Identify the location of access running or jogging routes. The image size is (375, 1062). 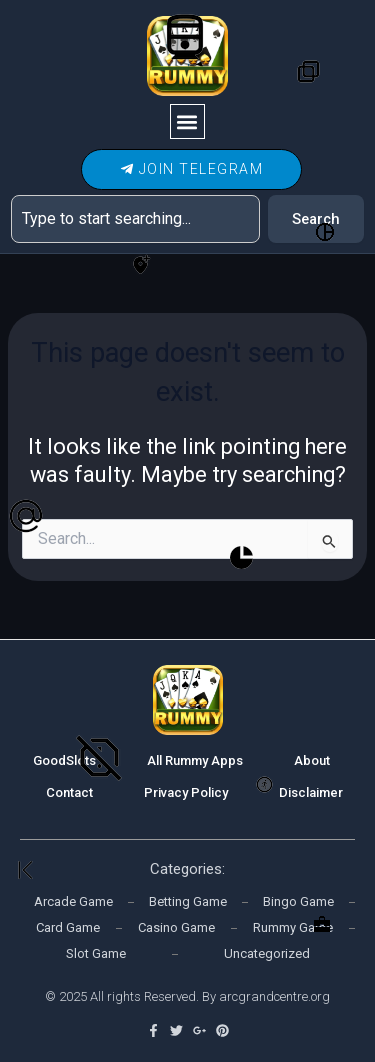
(264, 784).